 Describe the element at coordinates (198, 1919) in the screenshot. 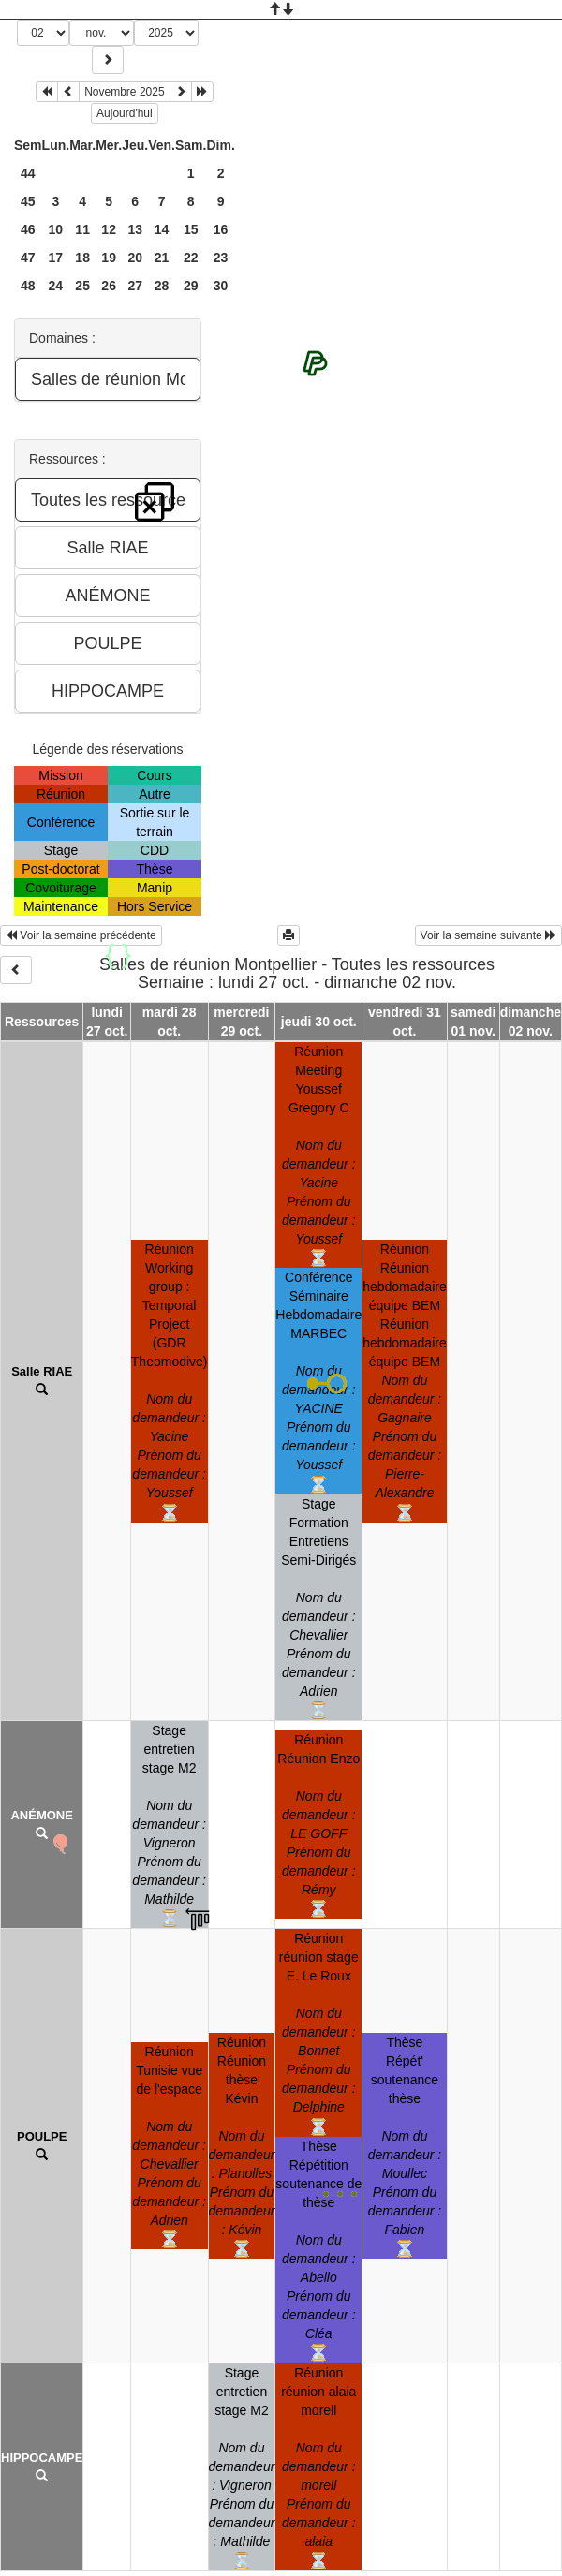

I see `view graph data from right to left` at that location.